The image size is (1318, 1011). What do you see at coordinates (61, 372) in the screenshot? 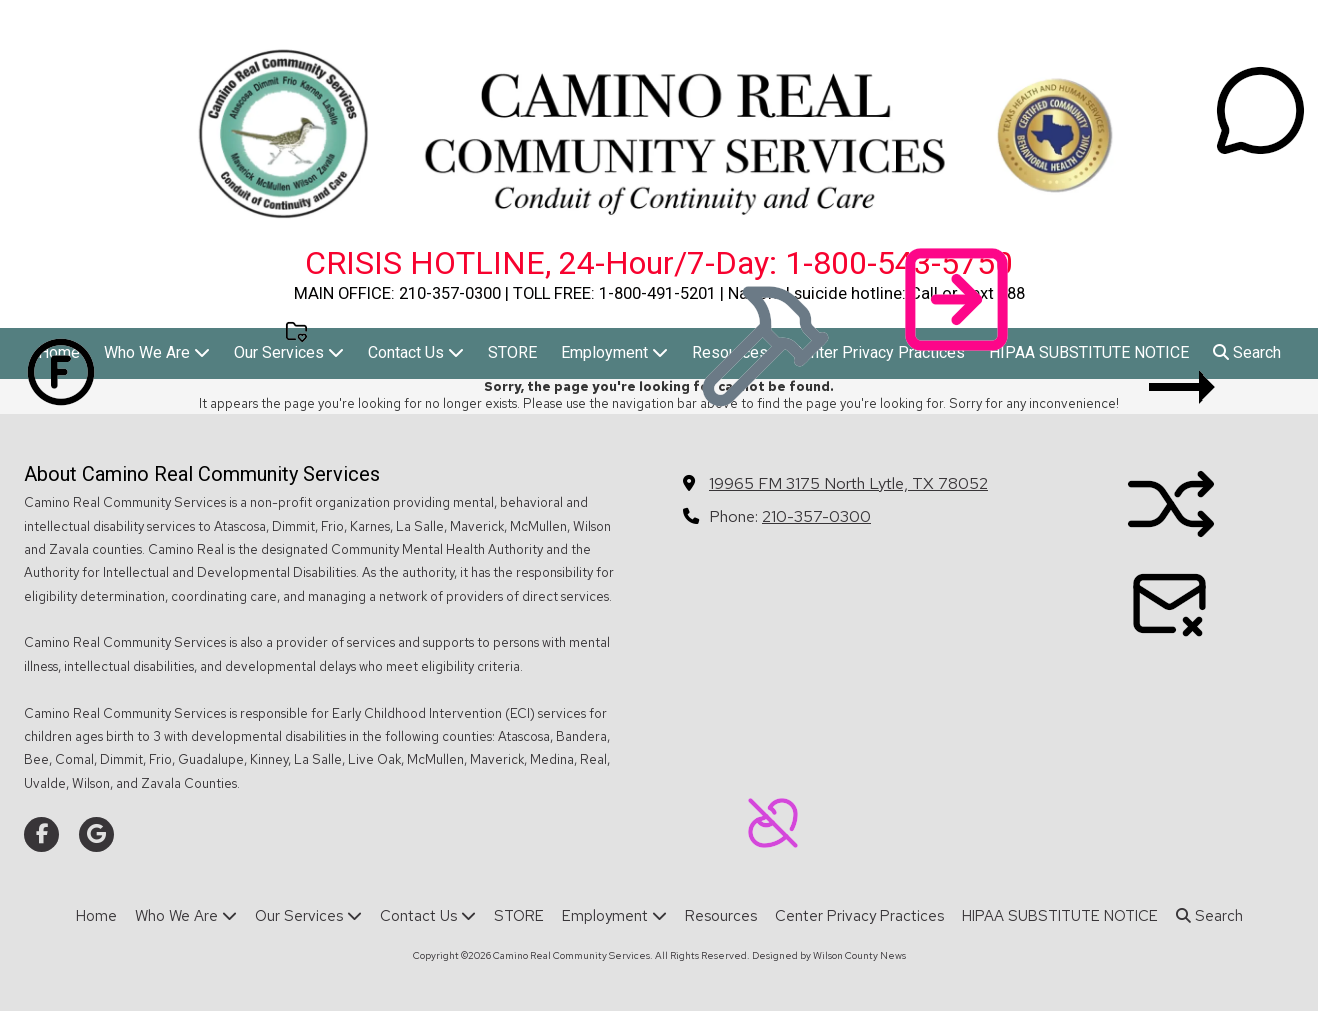
I see `facebook shortcut or social sharing` at bounding box center [61, 372].